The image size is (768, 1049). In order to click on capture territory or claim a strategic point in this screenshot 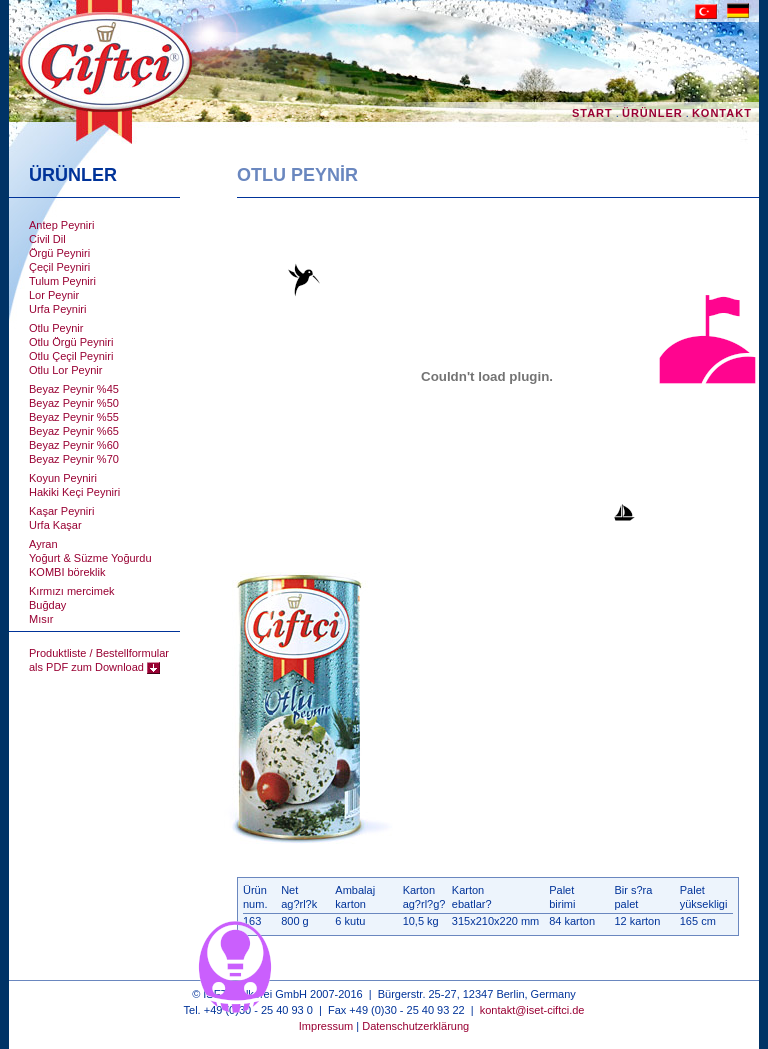, I will do `click(707, 335)`.